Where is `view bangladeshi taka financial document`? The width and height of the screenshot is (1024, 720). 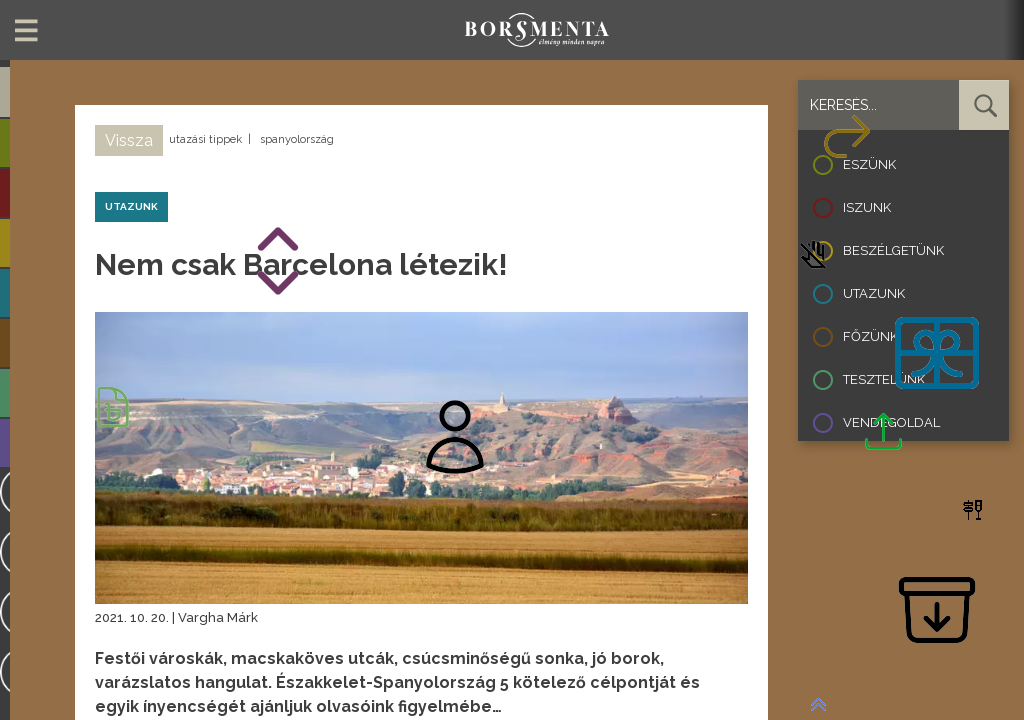
view bangladeshi taka financial document is located at coordinates (113, 407).